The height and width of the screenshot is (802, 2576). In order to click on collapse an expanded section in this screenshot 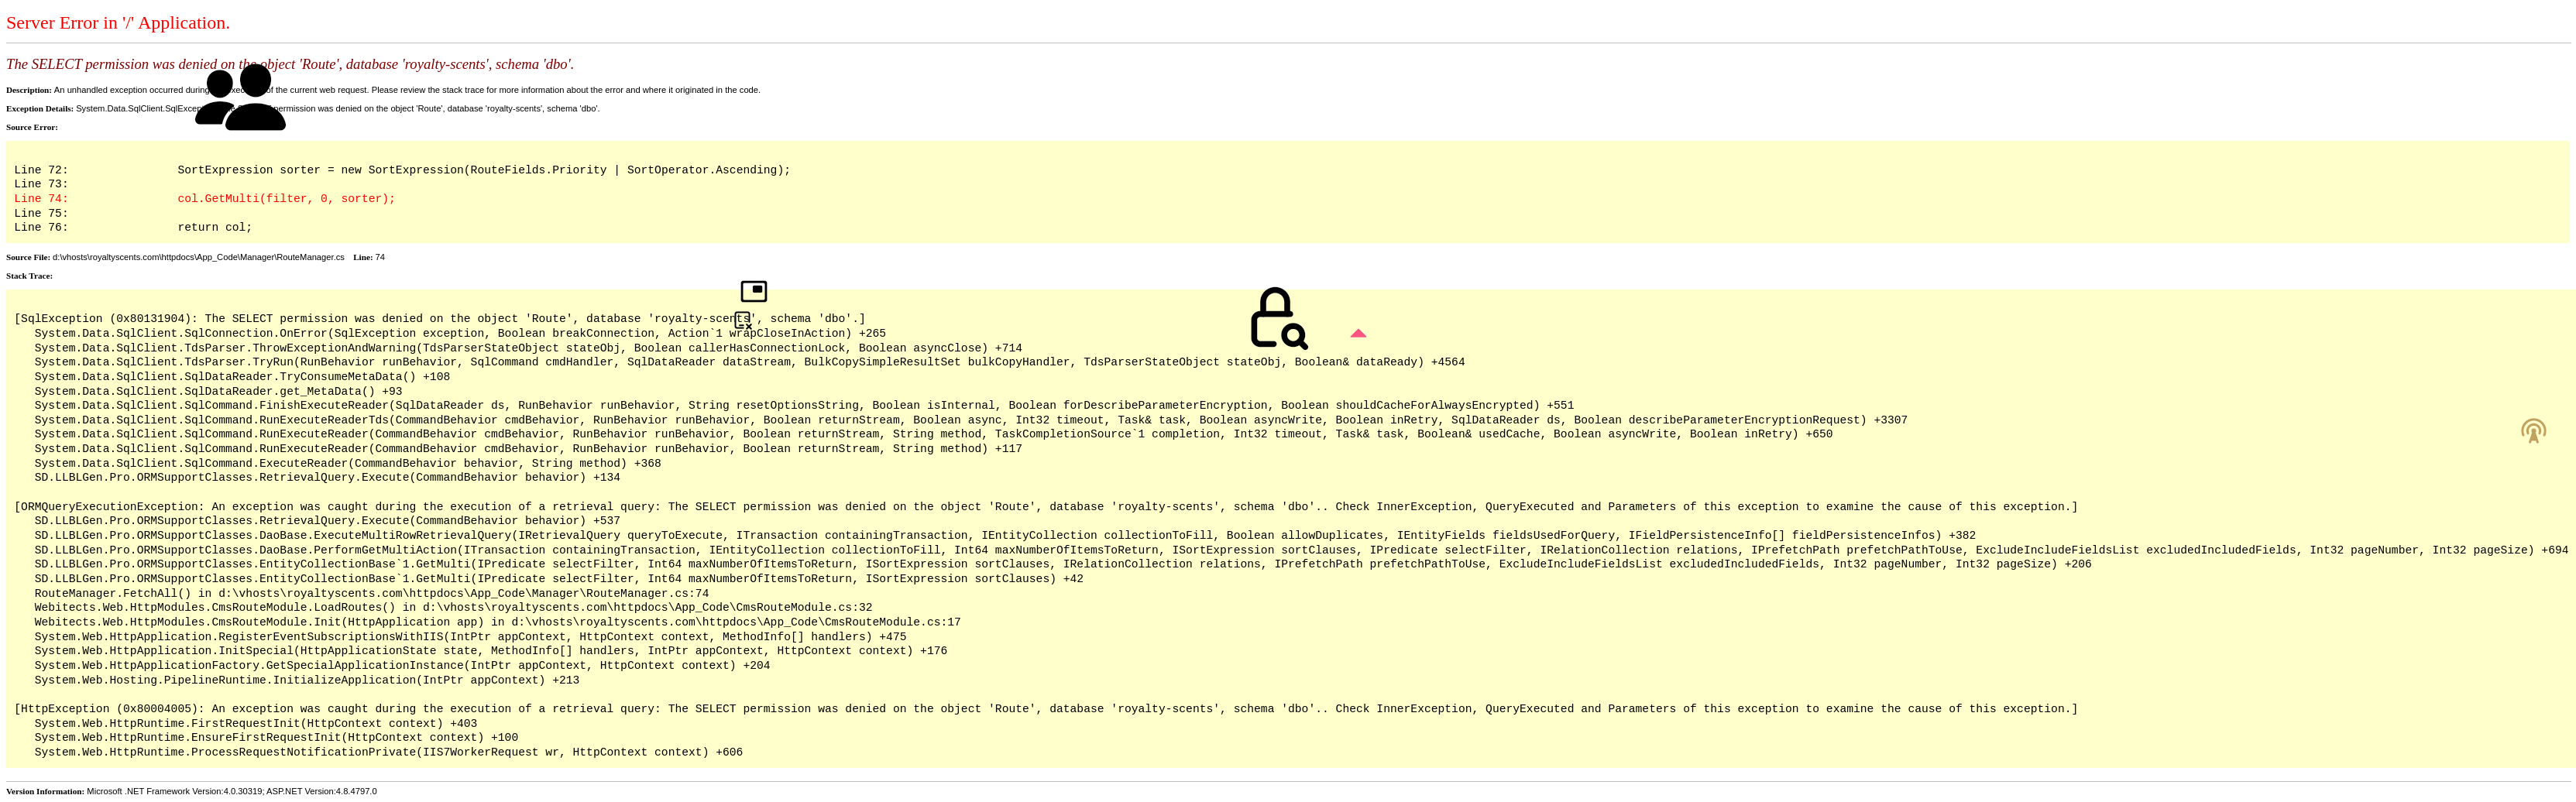, I will do `click(1358, 333)`.